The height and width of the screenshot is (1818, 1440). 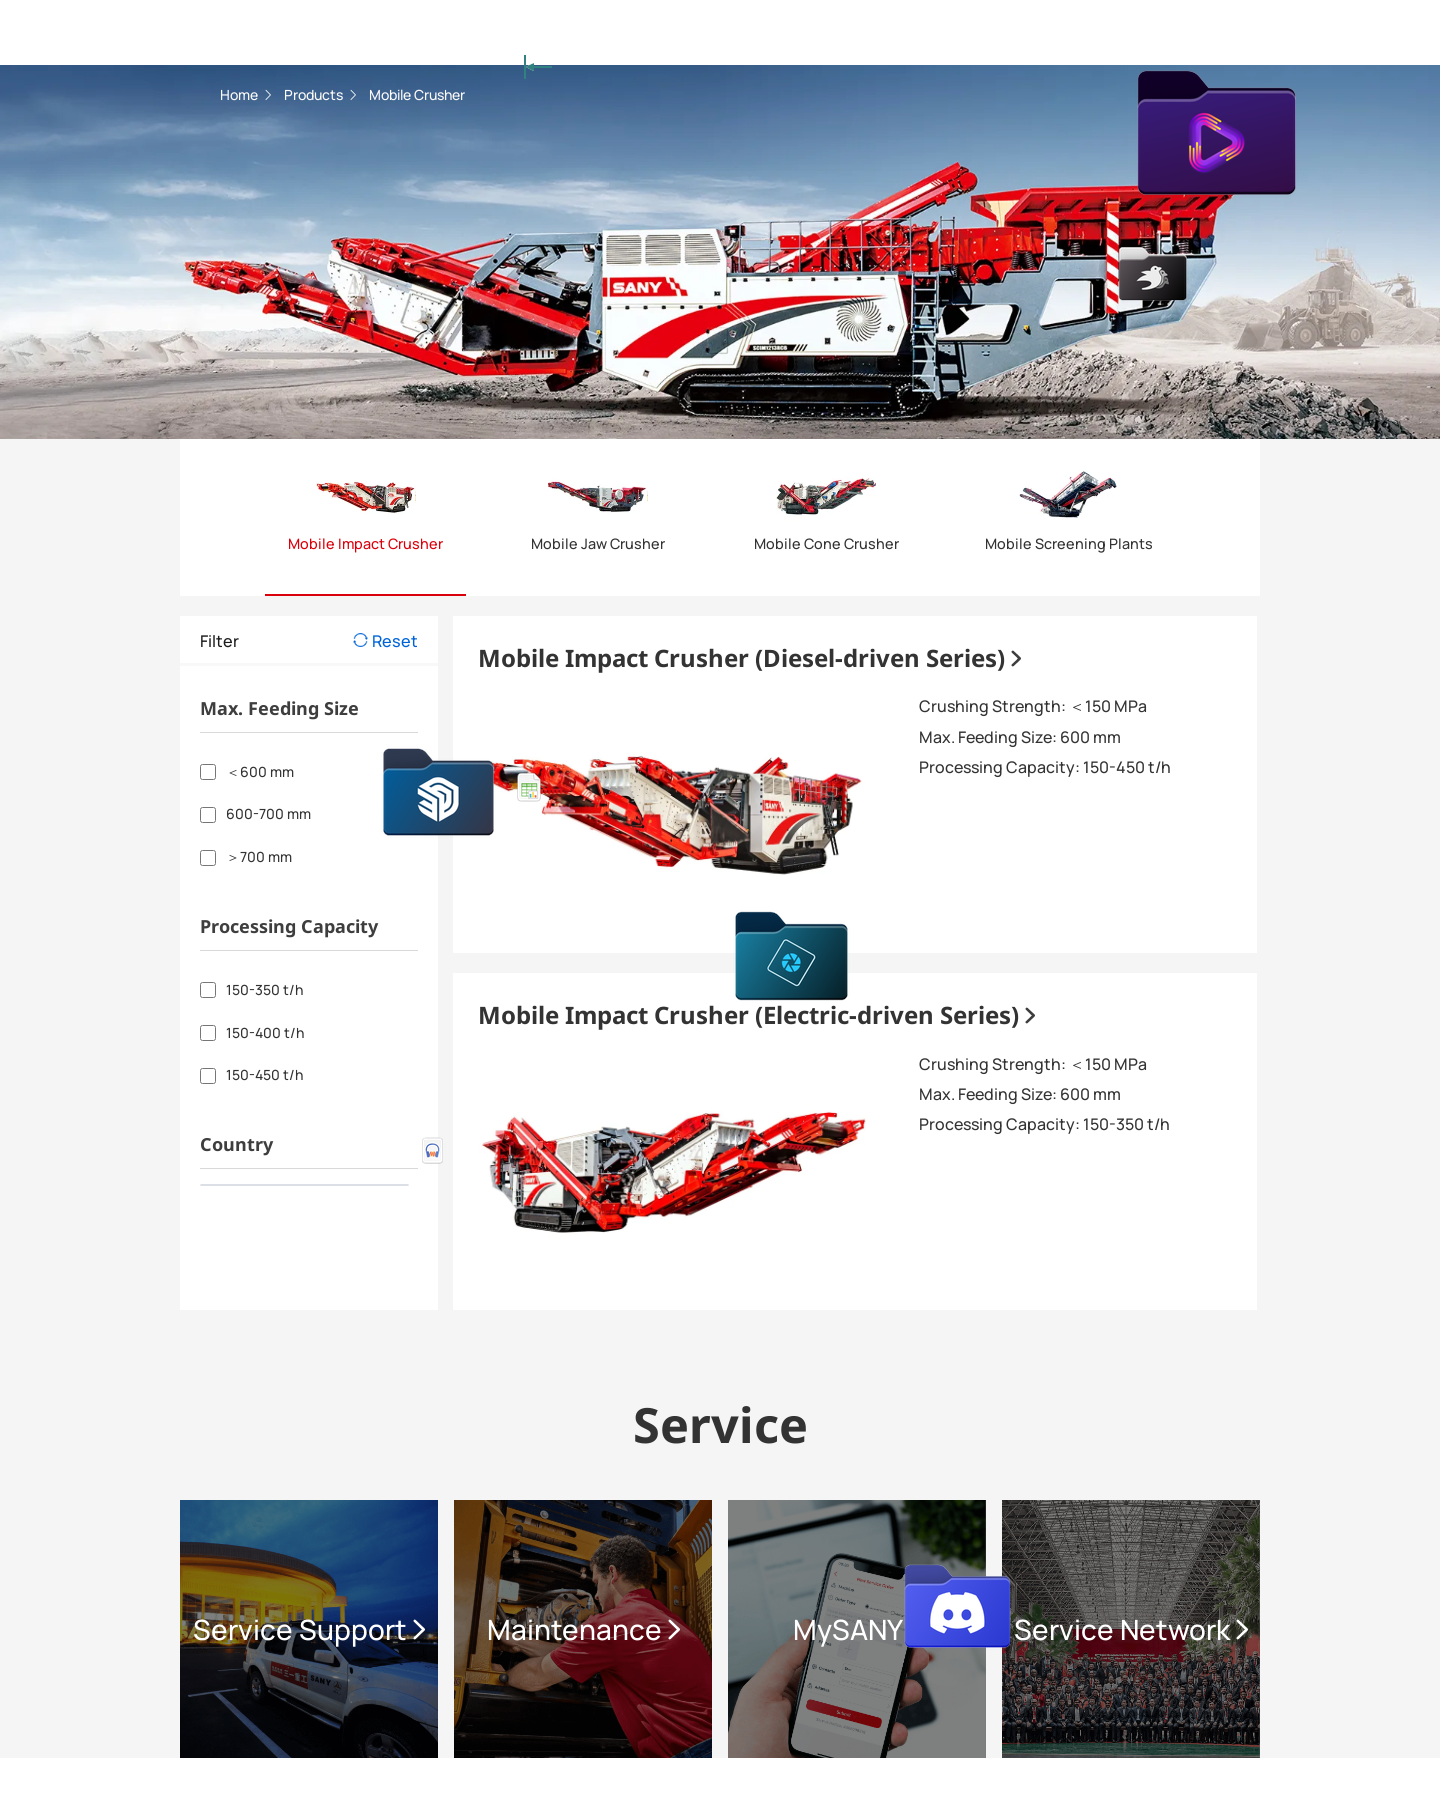 What do you see at coordinates (529, 787) in the screenshot?
I see `spreadsheet file created in openoffice calc` at bounding box center [529, 787].